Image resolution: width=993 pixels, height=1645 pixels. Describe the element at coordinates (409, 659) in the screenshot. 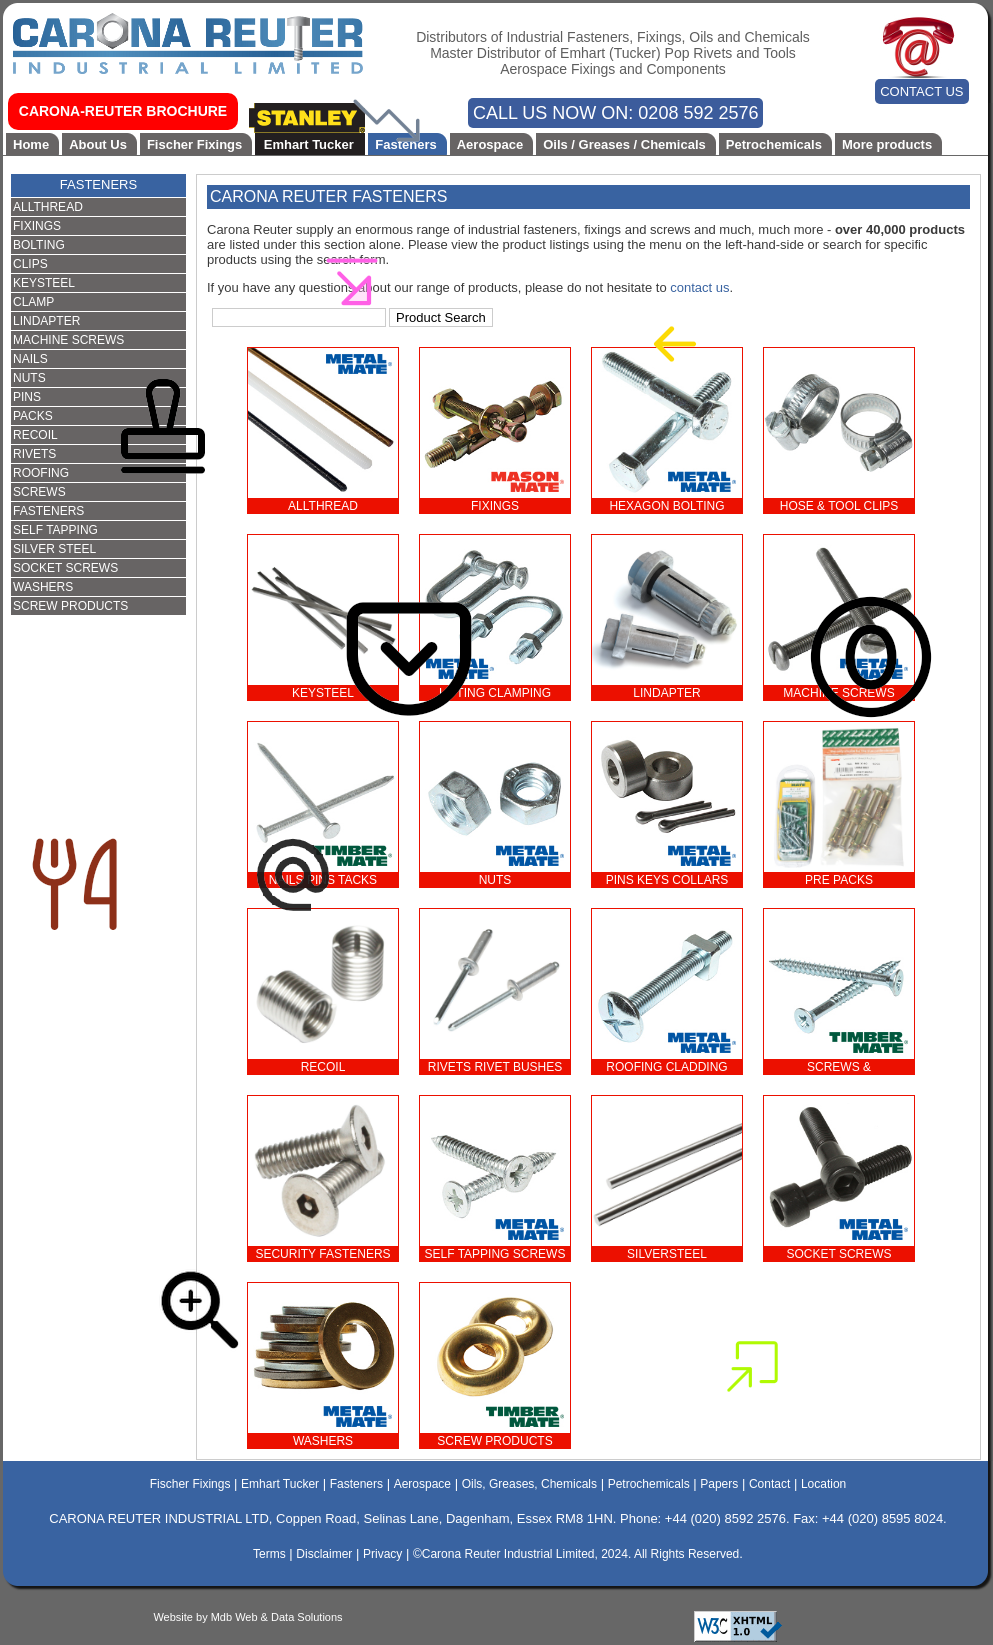

I see `save to pocket app` at that location.